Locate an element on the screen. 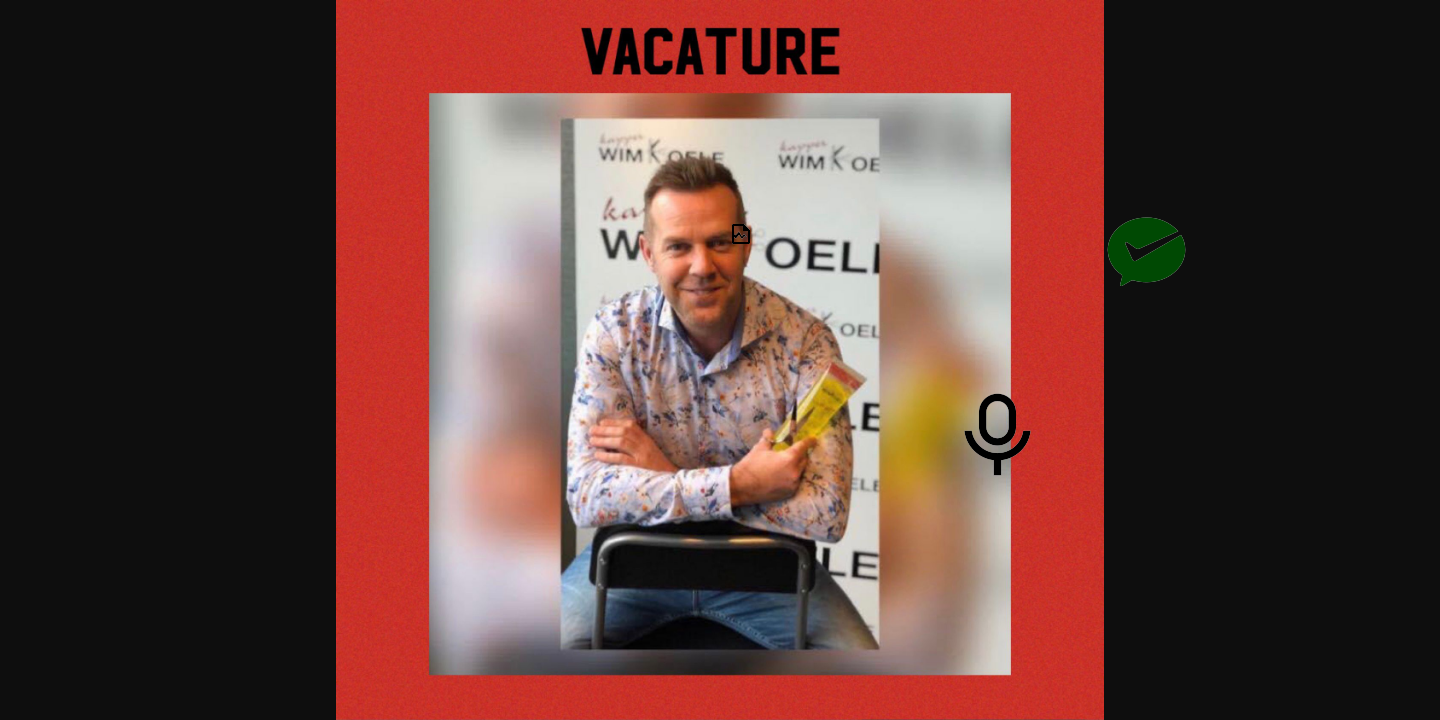 Image resolution: width=1440 pixels, height=720 pixels. pay with wechat pay is located at coordinates (1146, 250).